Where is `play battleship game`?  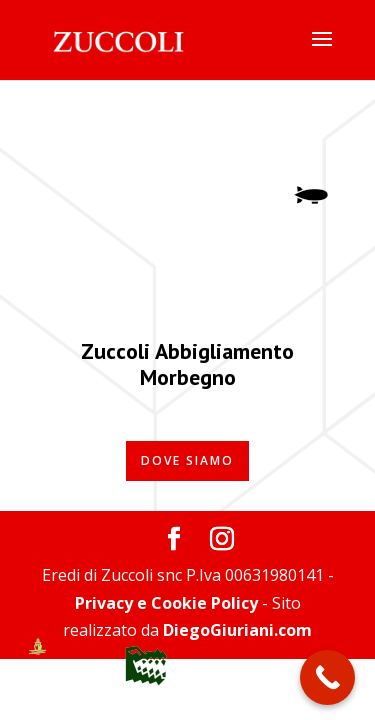 play battleship game is located at coordinates (38, 647).